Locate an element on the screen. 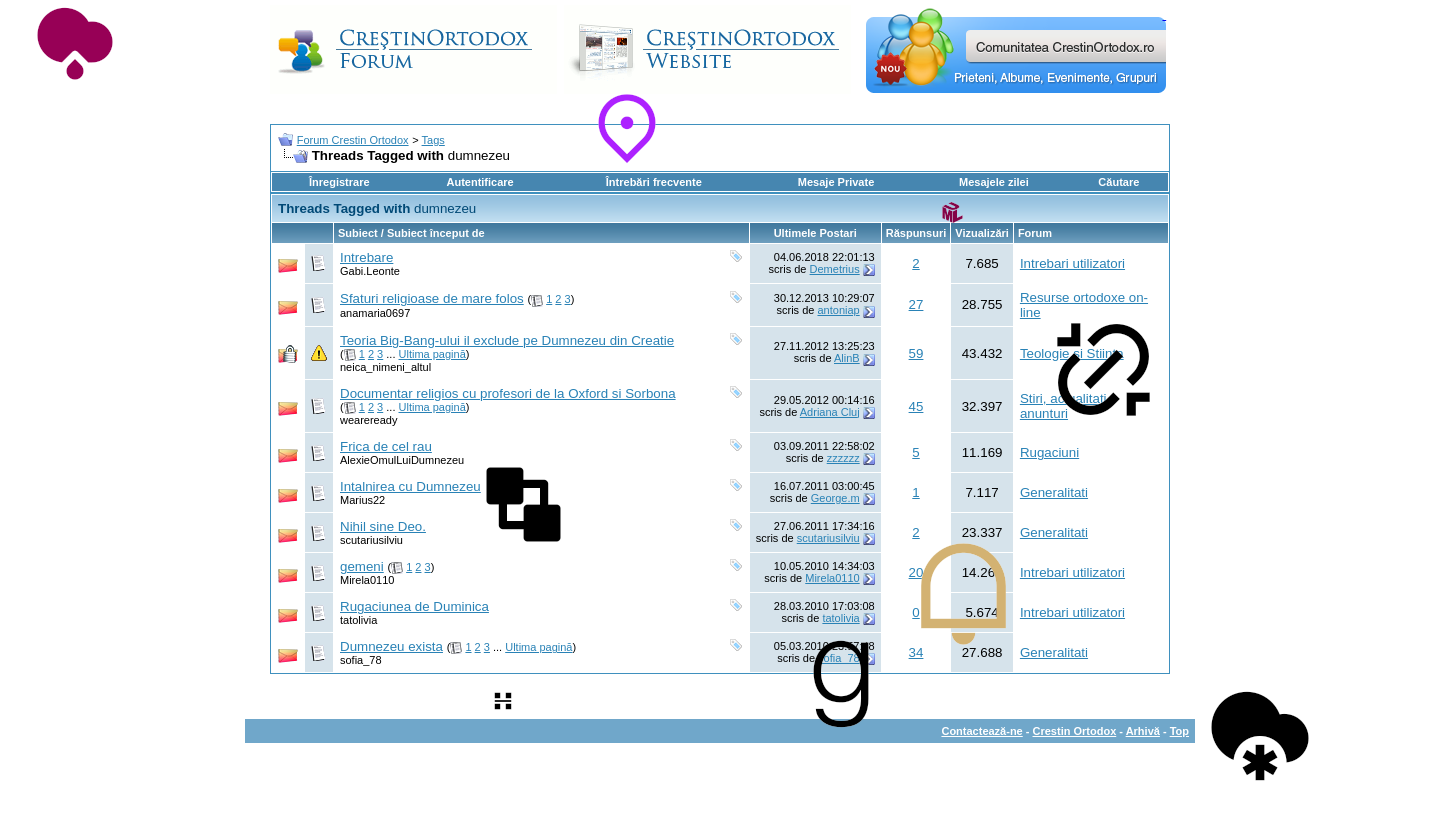  unlink or disconnect a hyperlink is located at coordinates (1103, 369).